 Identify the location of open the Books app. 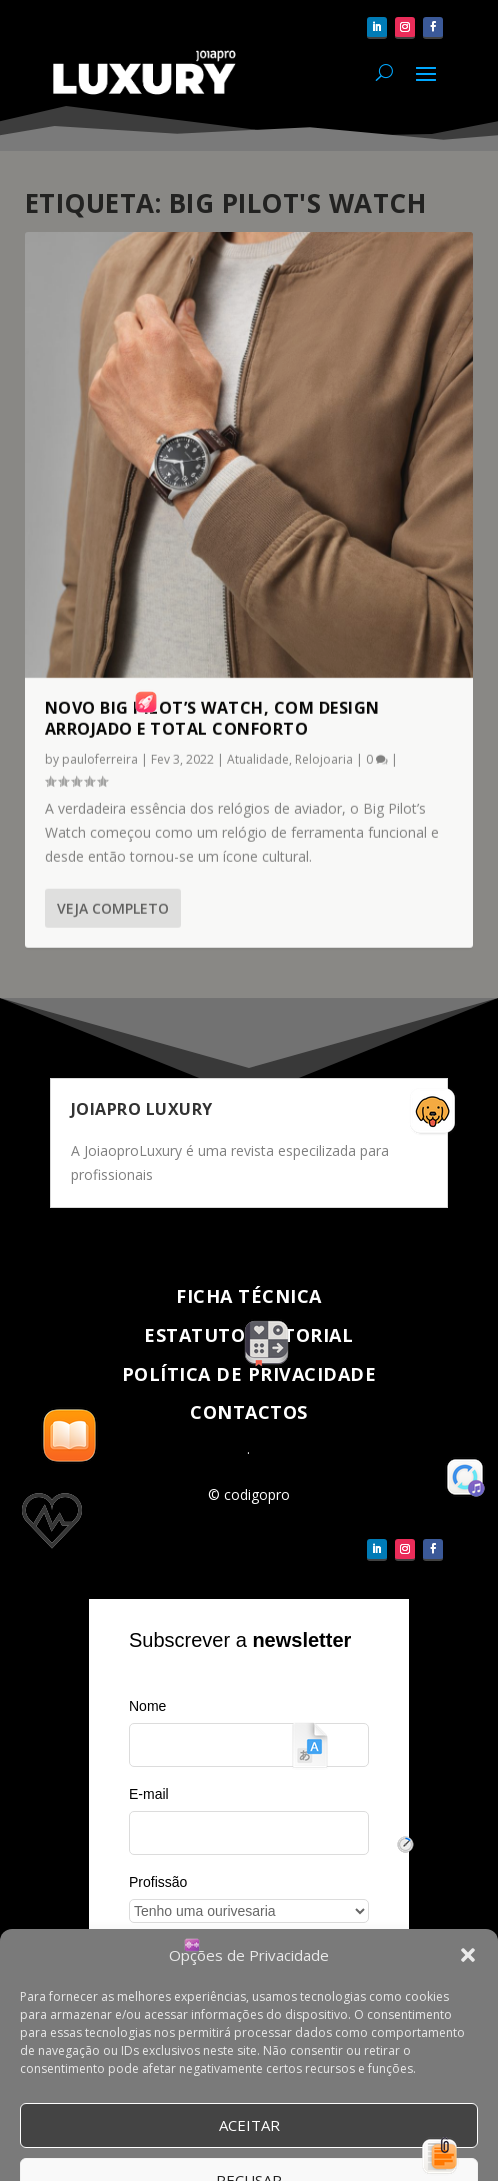
(69, 1435).